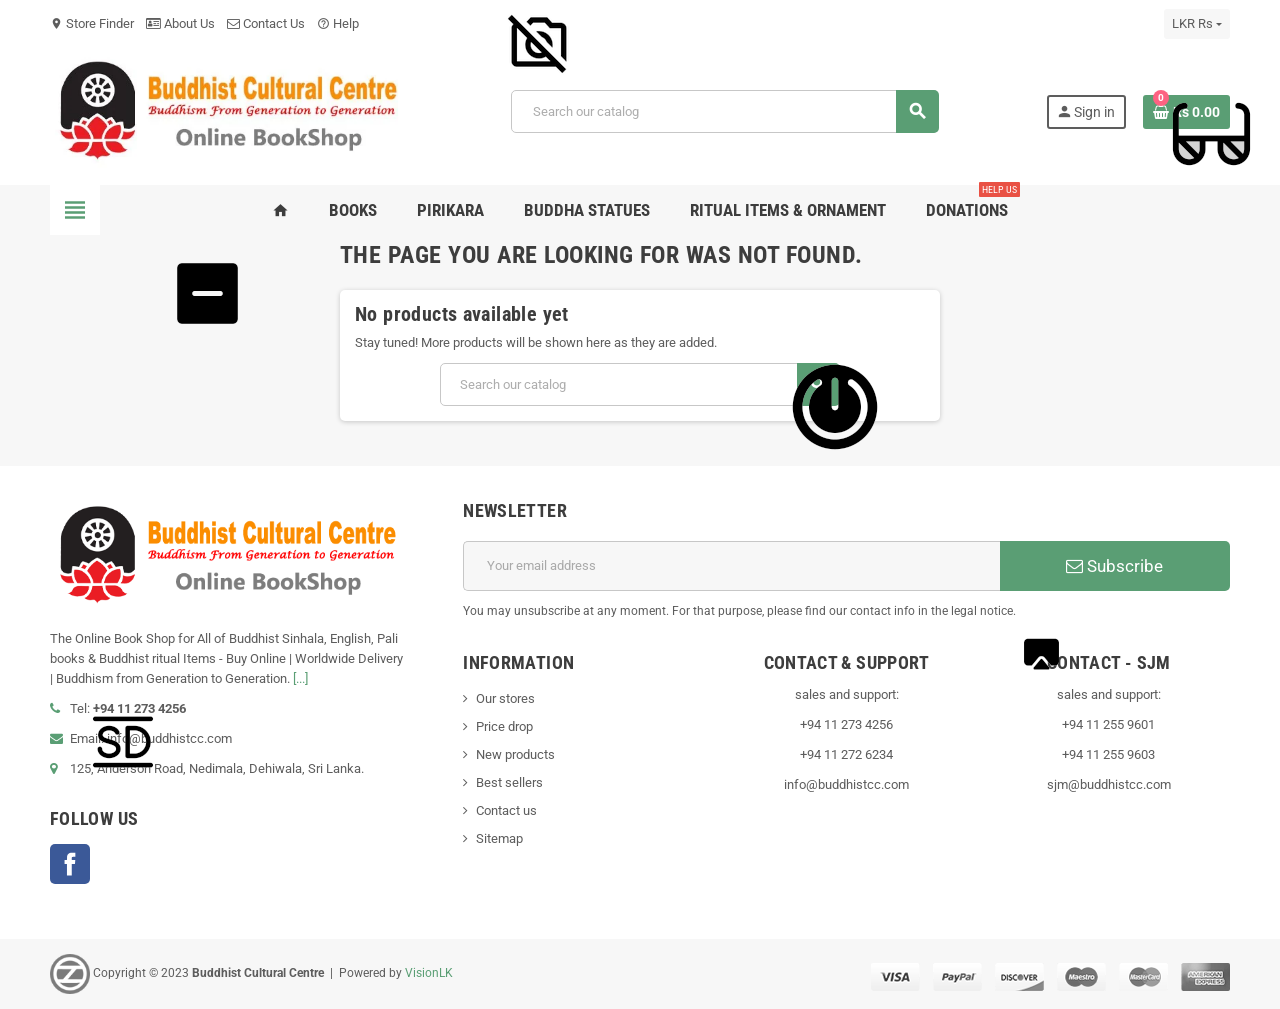 The height and width of the screenshot is (1009, 1280). Describe the element at coordinates (835, 407) in the screenshot. I see `turn device on or off` at that location.